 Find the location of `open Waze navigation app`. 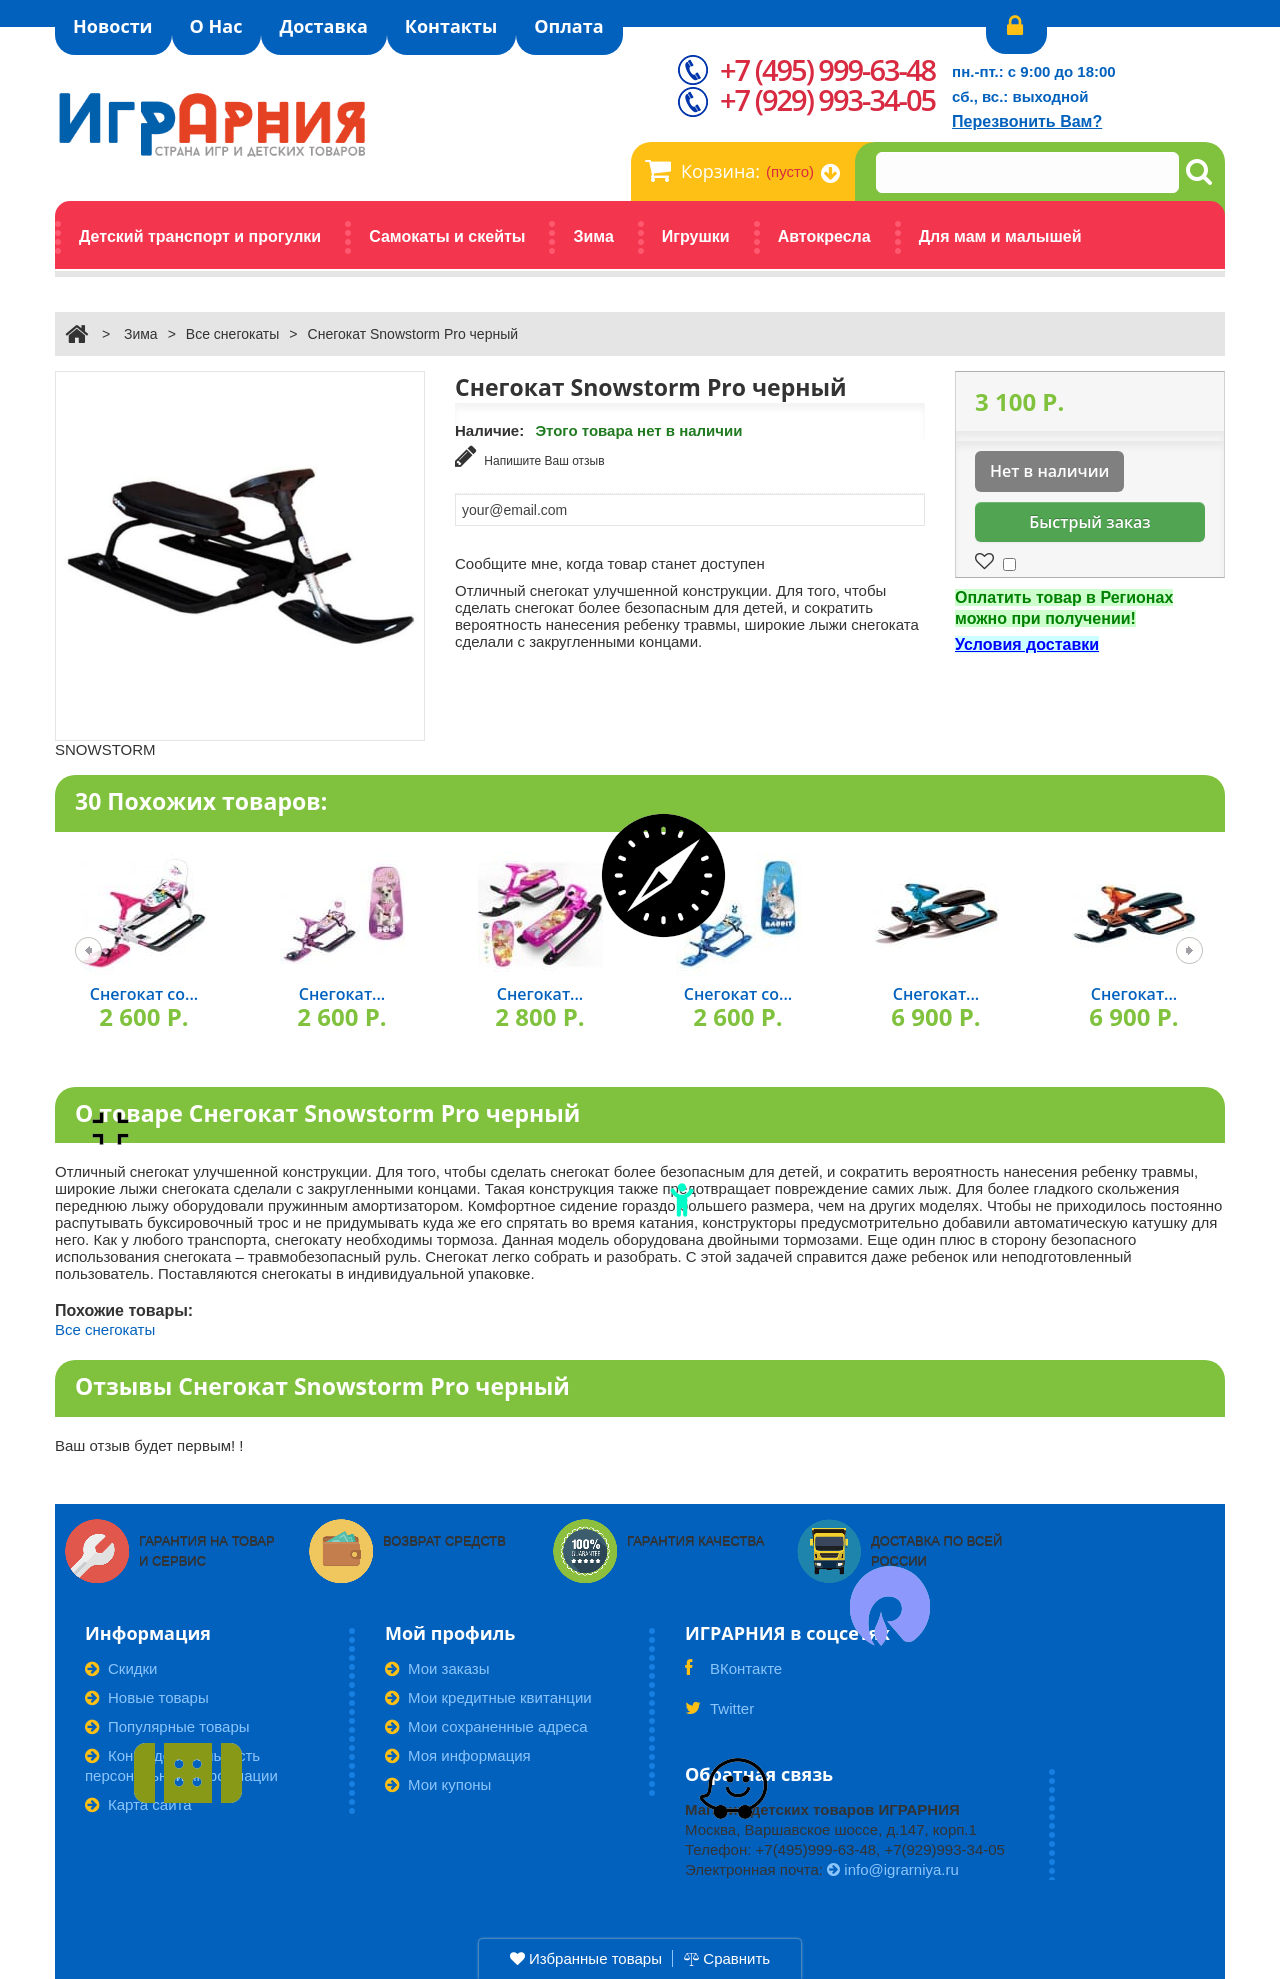

open Waze navigation app is located at coordinates (733, 1788).